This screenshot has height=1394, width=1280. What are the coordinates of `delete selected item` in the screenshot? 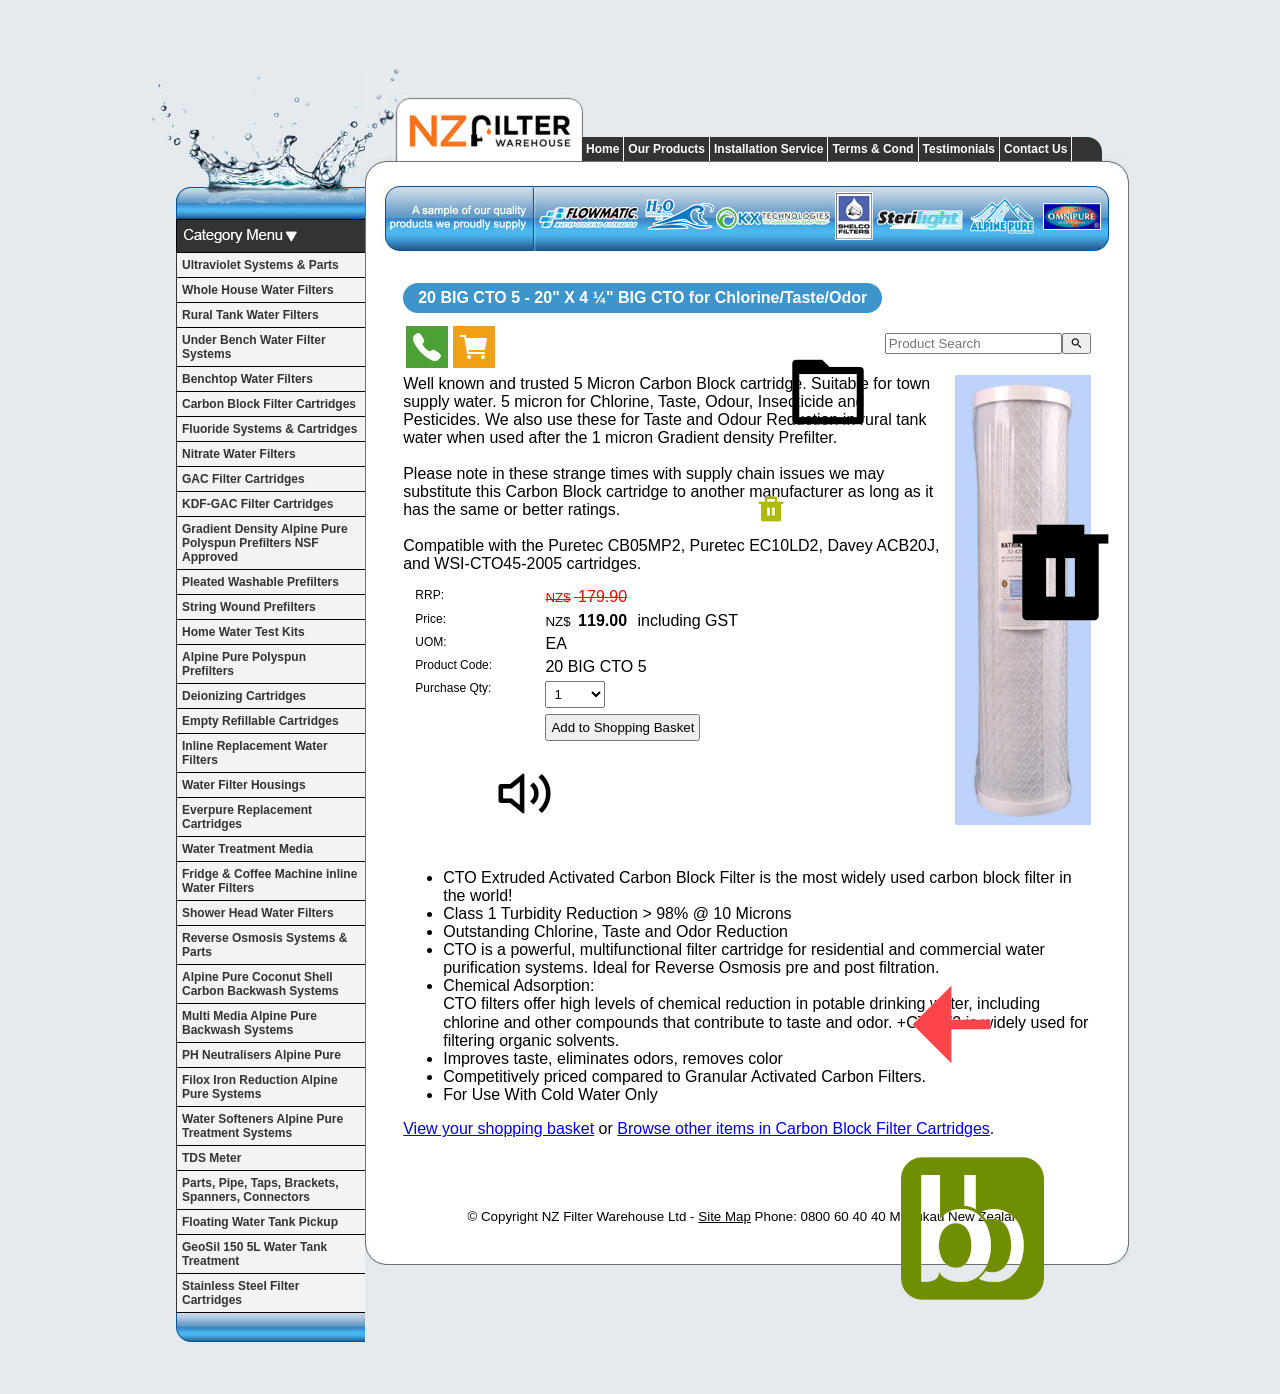 It's located at (771, 509).